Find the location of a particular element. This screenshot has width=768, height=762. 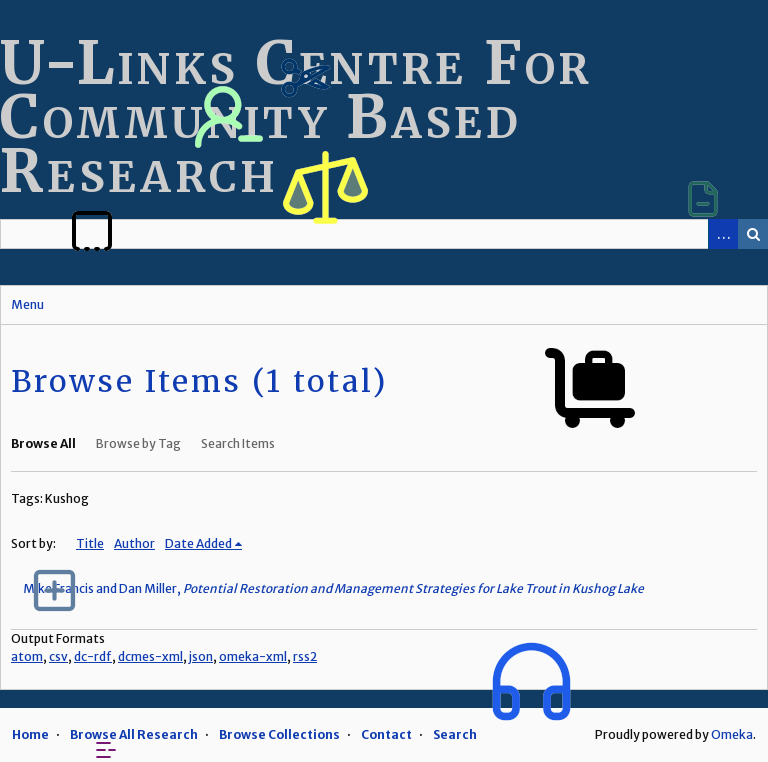

remove a file or document is located at coordinates (703, 199).